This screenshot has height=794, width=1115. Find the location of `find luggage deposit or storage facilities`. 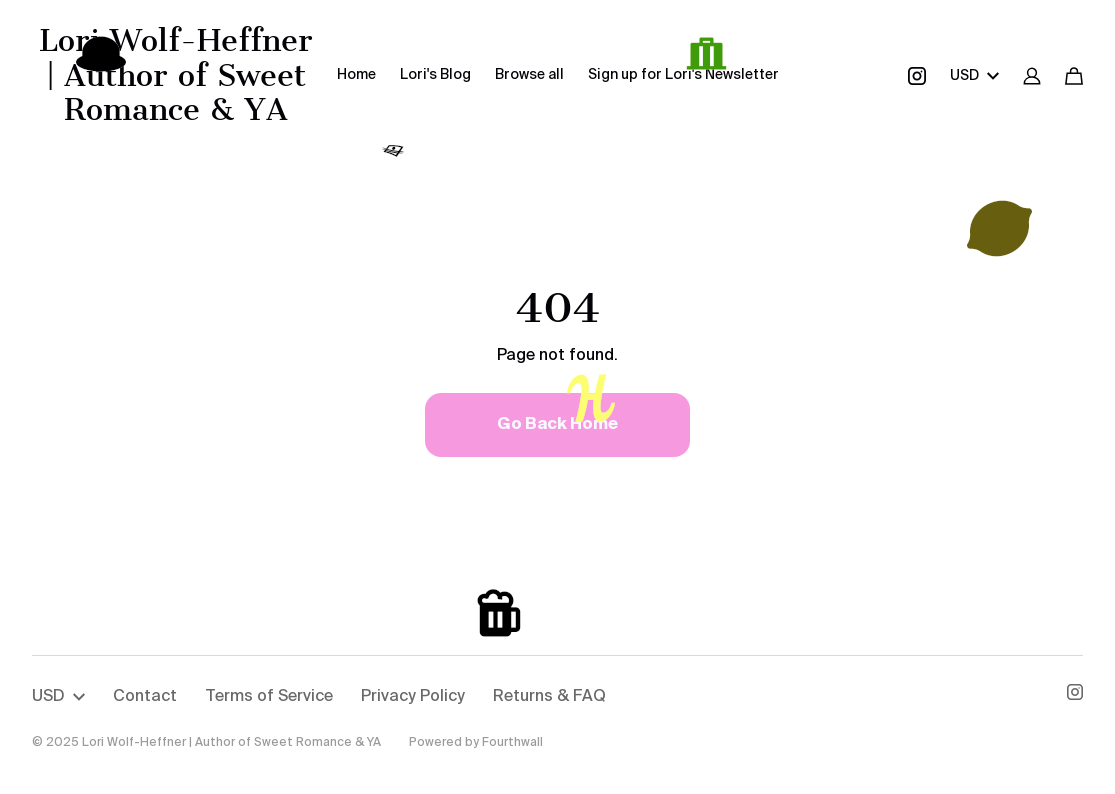

find luggage deposit or storage facilities is located at coordinates (706, 53).